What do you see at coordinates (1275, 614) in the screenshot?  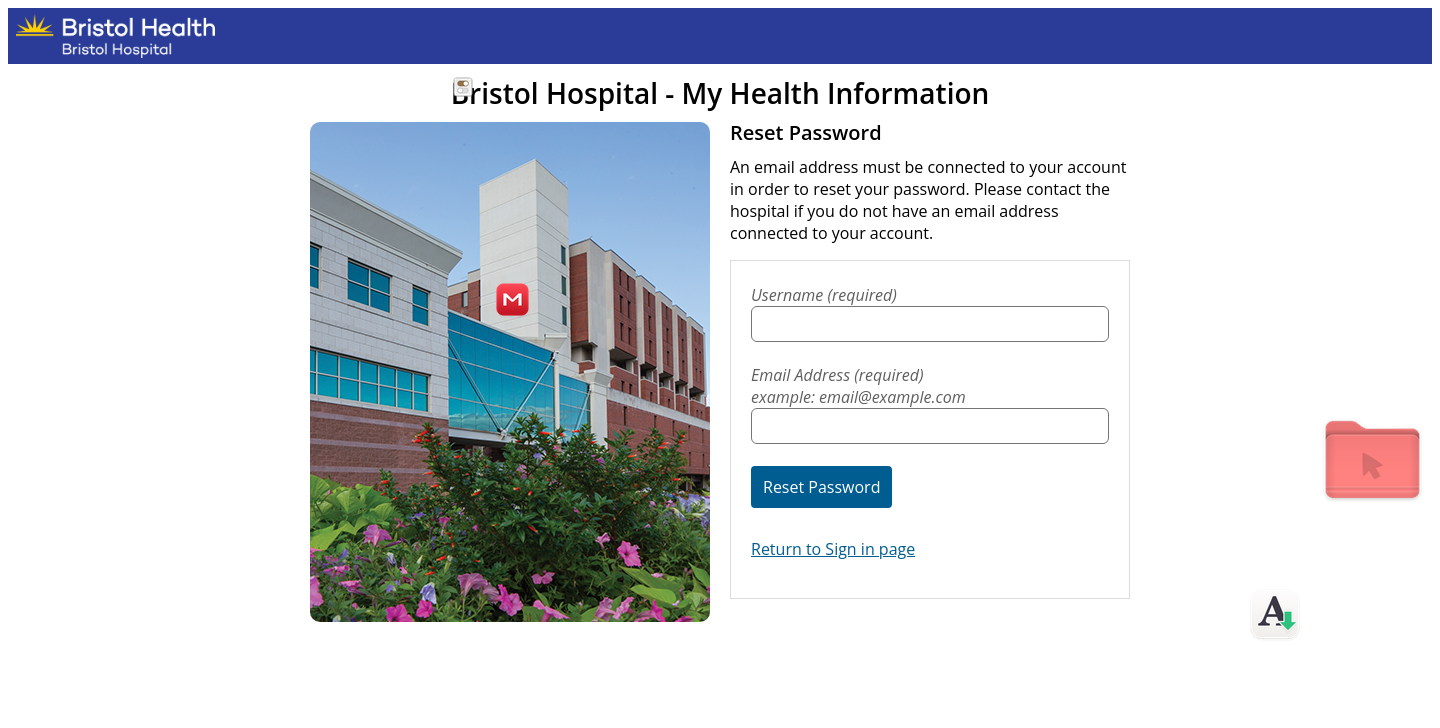 I see `download and install new fonts` at bounding box center [1275, 614].